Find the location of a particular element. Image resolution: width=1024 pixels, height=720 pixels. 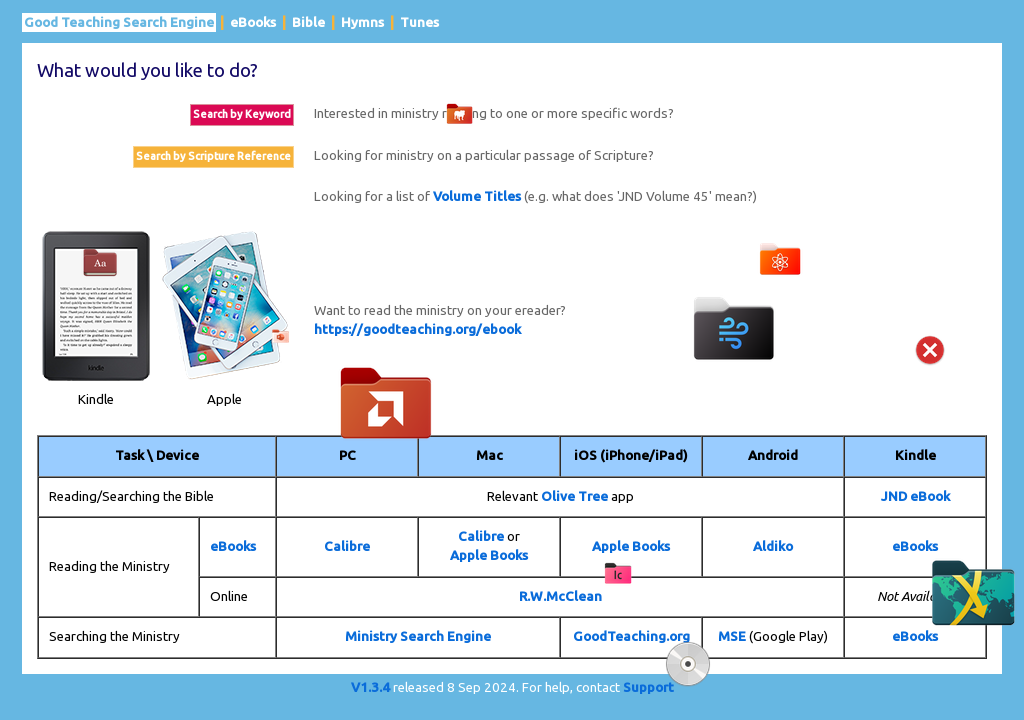

open bullguard antivirus folder is located at coordinates (459, 114).